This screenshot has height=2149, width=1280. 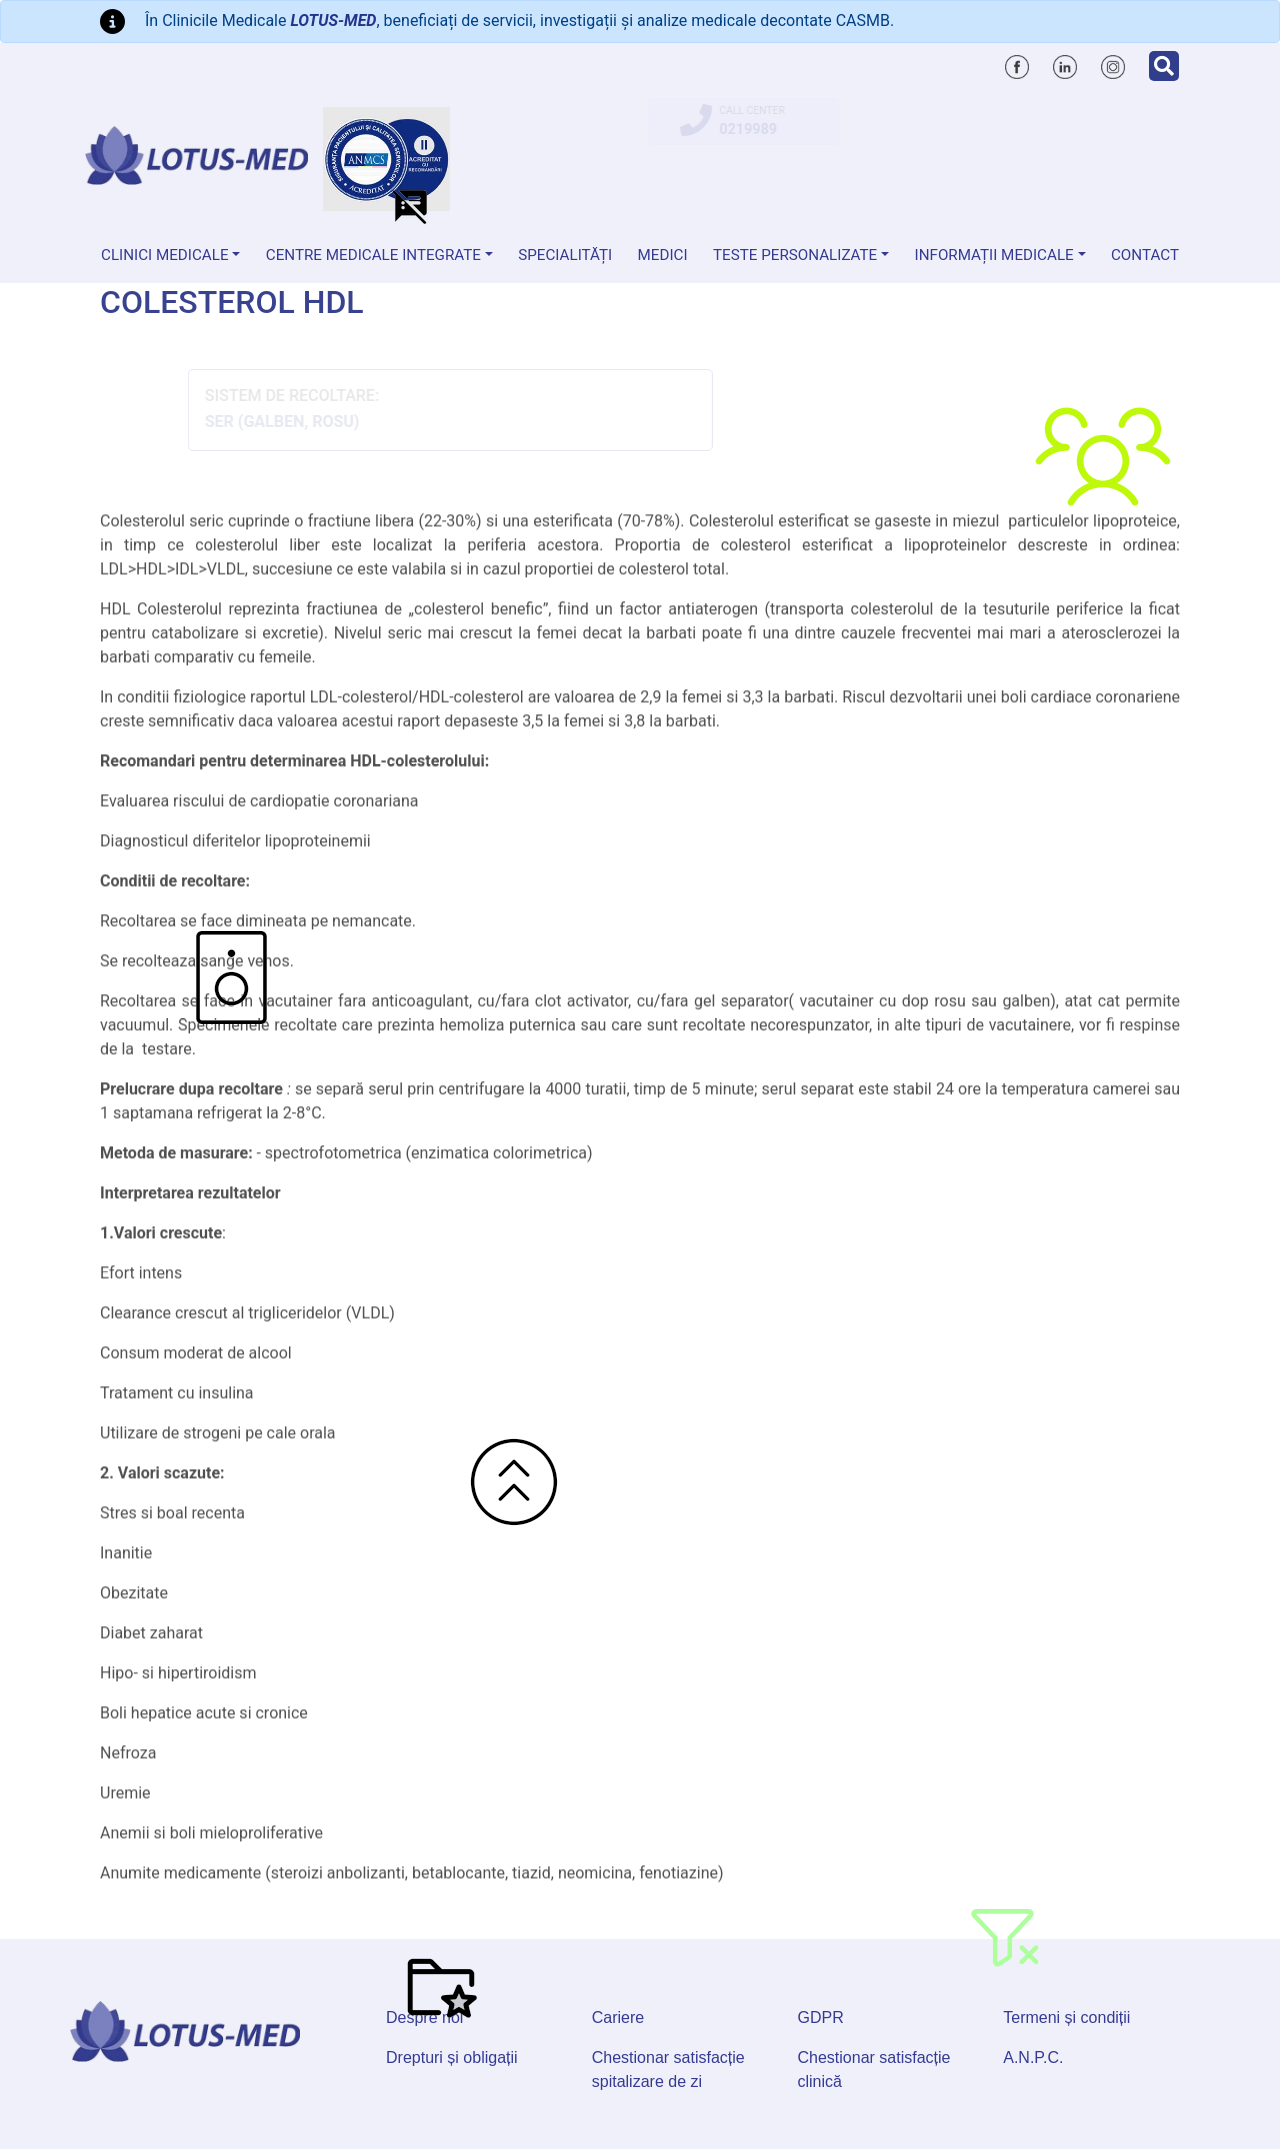 What do you see at coordinates (411, 206) in the screenshot?
I see `mute or disable speaker notes` at bounding box center [411, 206].